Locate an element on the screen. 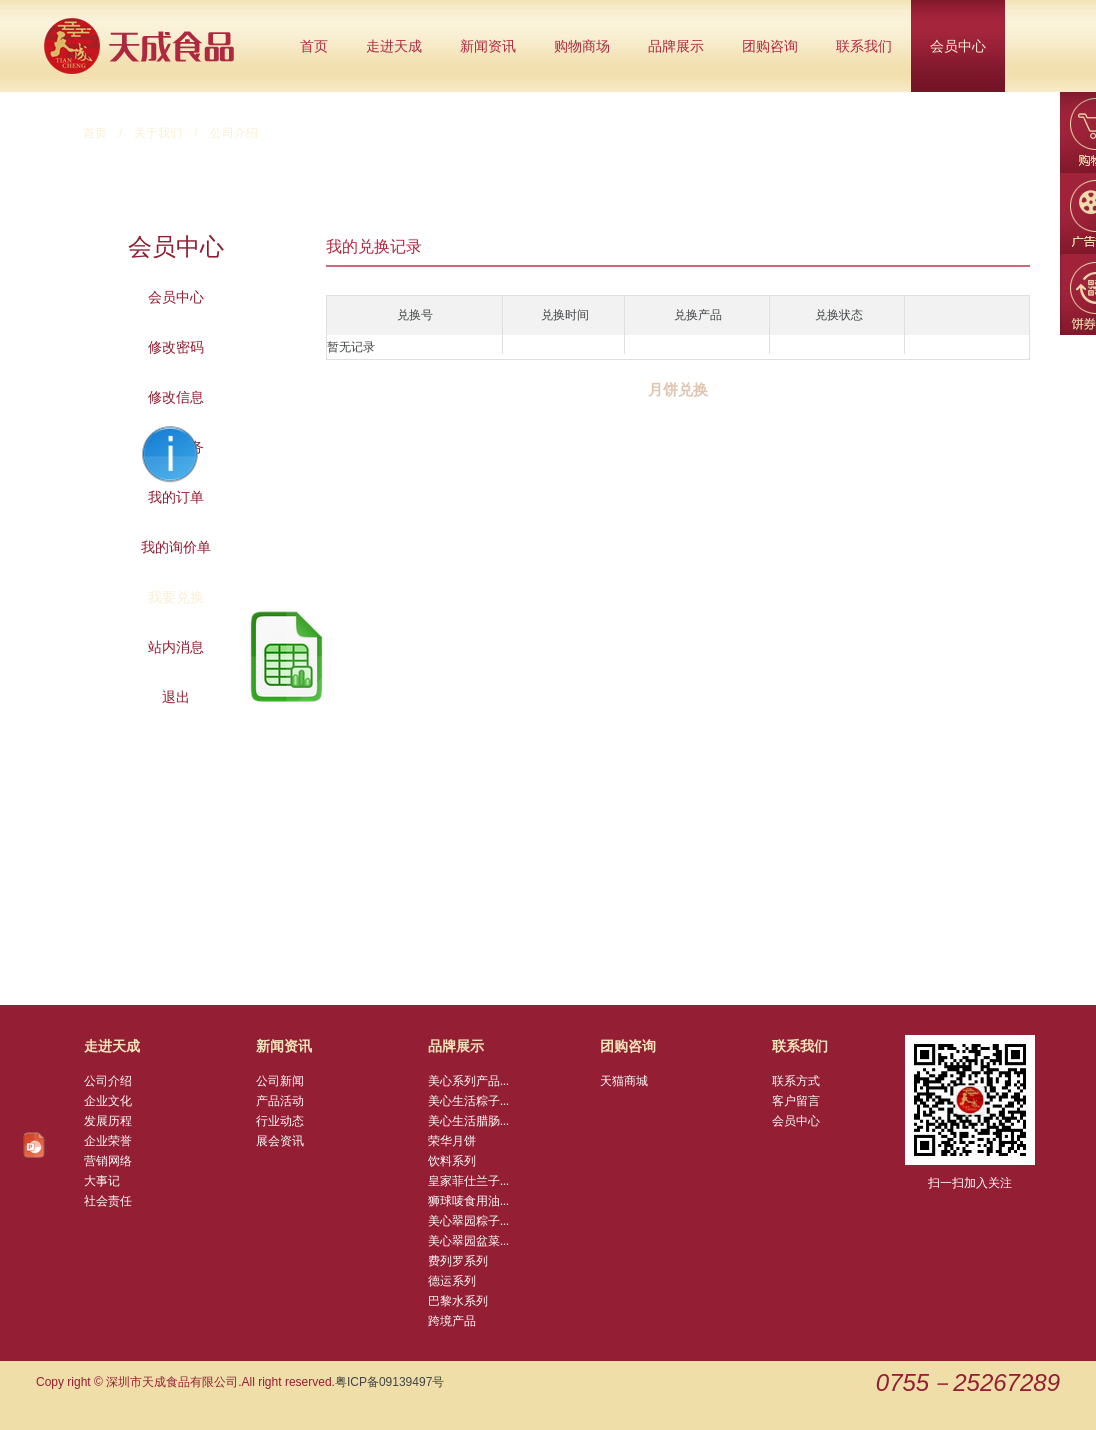  open a libreoffice calc spreadsheet file is located at coordinates (286, 656).